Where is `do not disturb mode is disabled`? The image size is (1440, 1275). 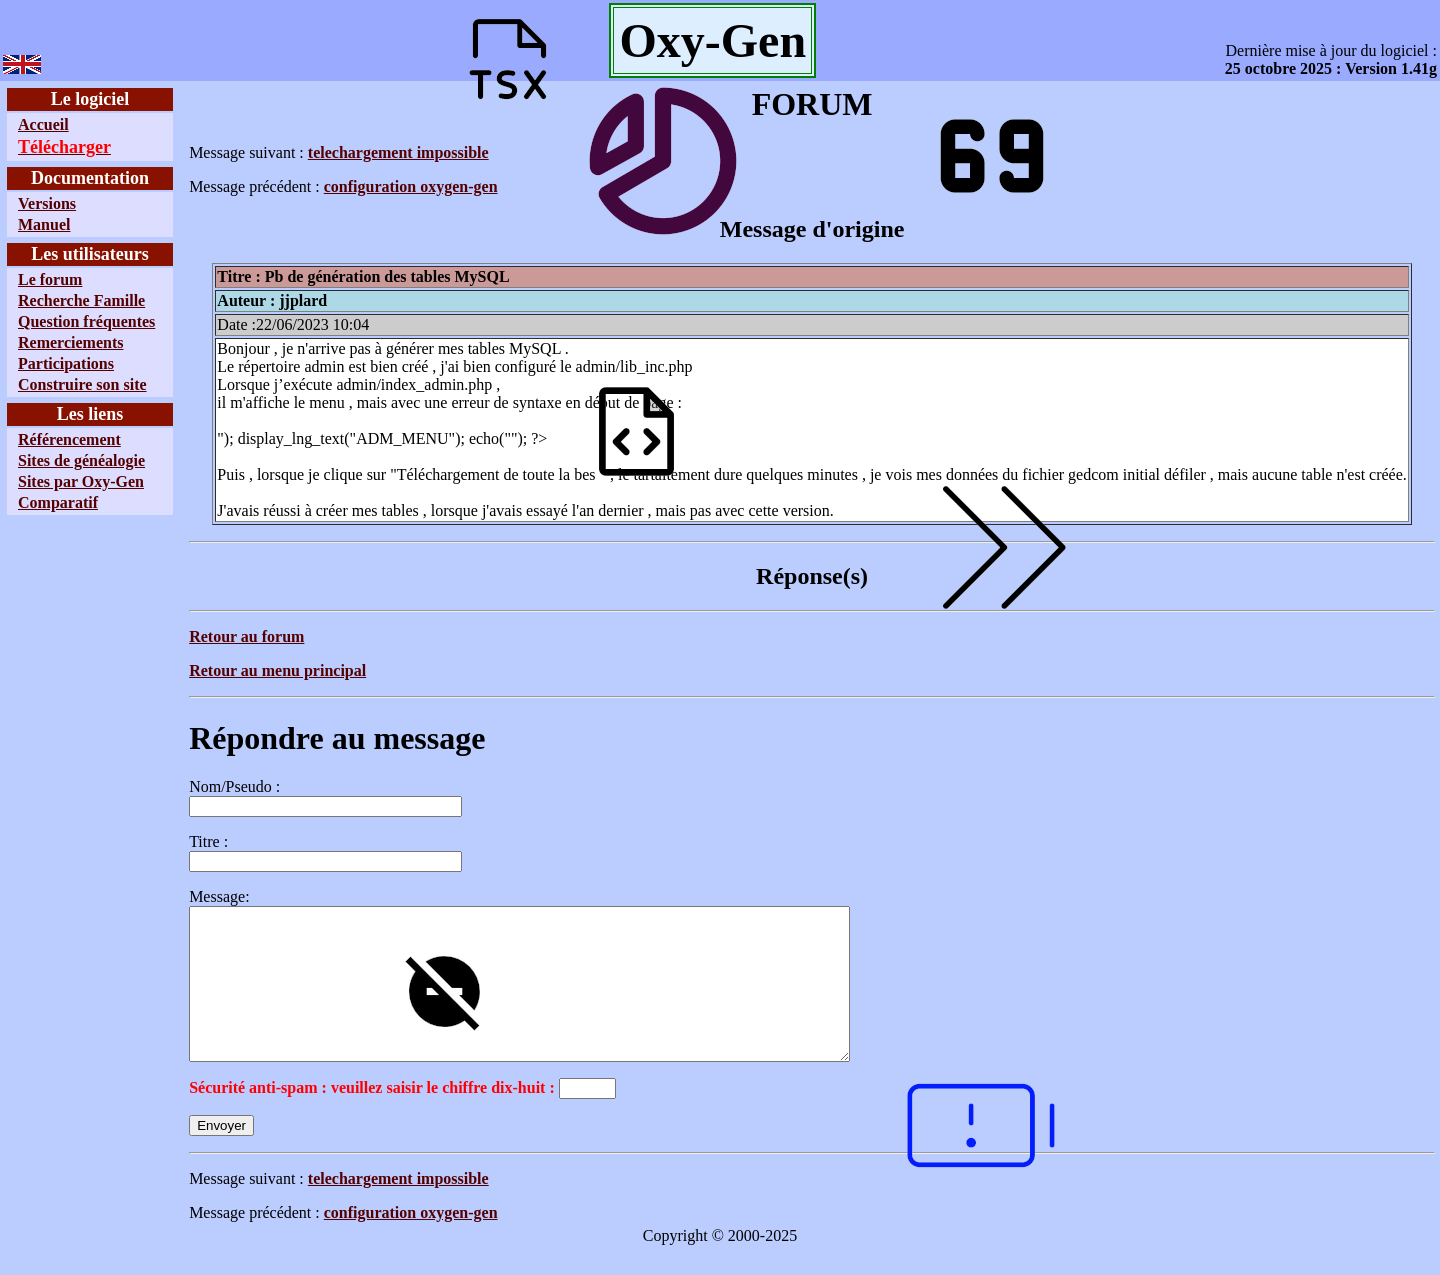
do not disturb mode is disabled is located at coordinates (444, 991).